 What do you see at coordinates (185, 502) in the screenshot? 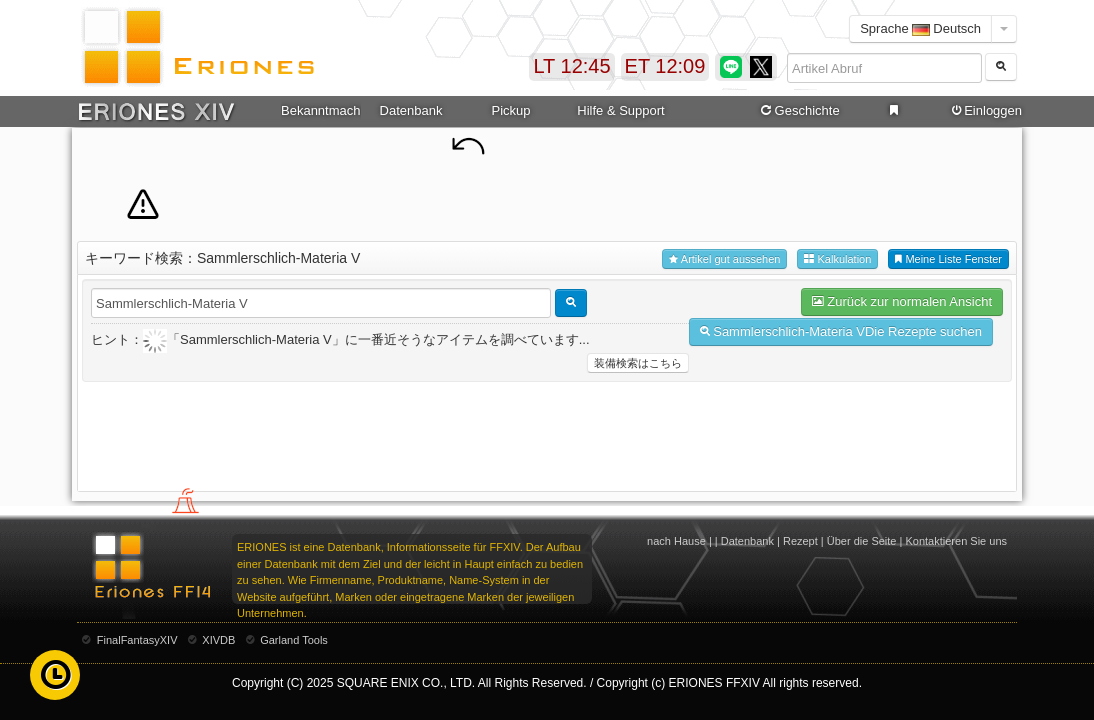
I see `view nuclear power plant information` at bounding box center [185, 502].